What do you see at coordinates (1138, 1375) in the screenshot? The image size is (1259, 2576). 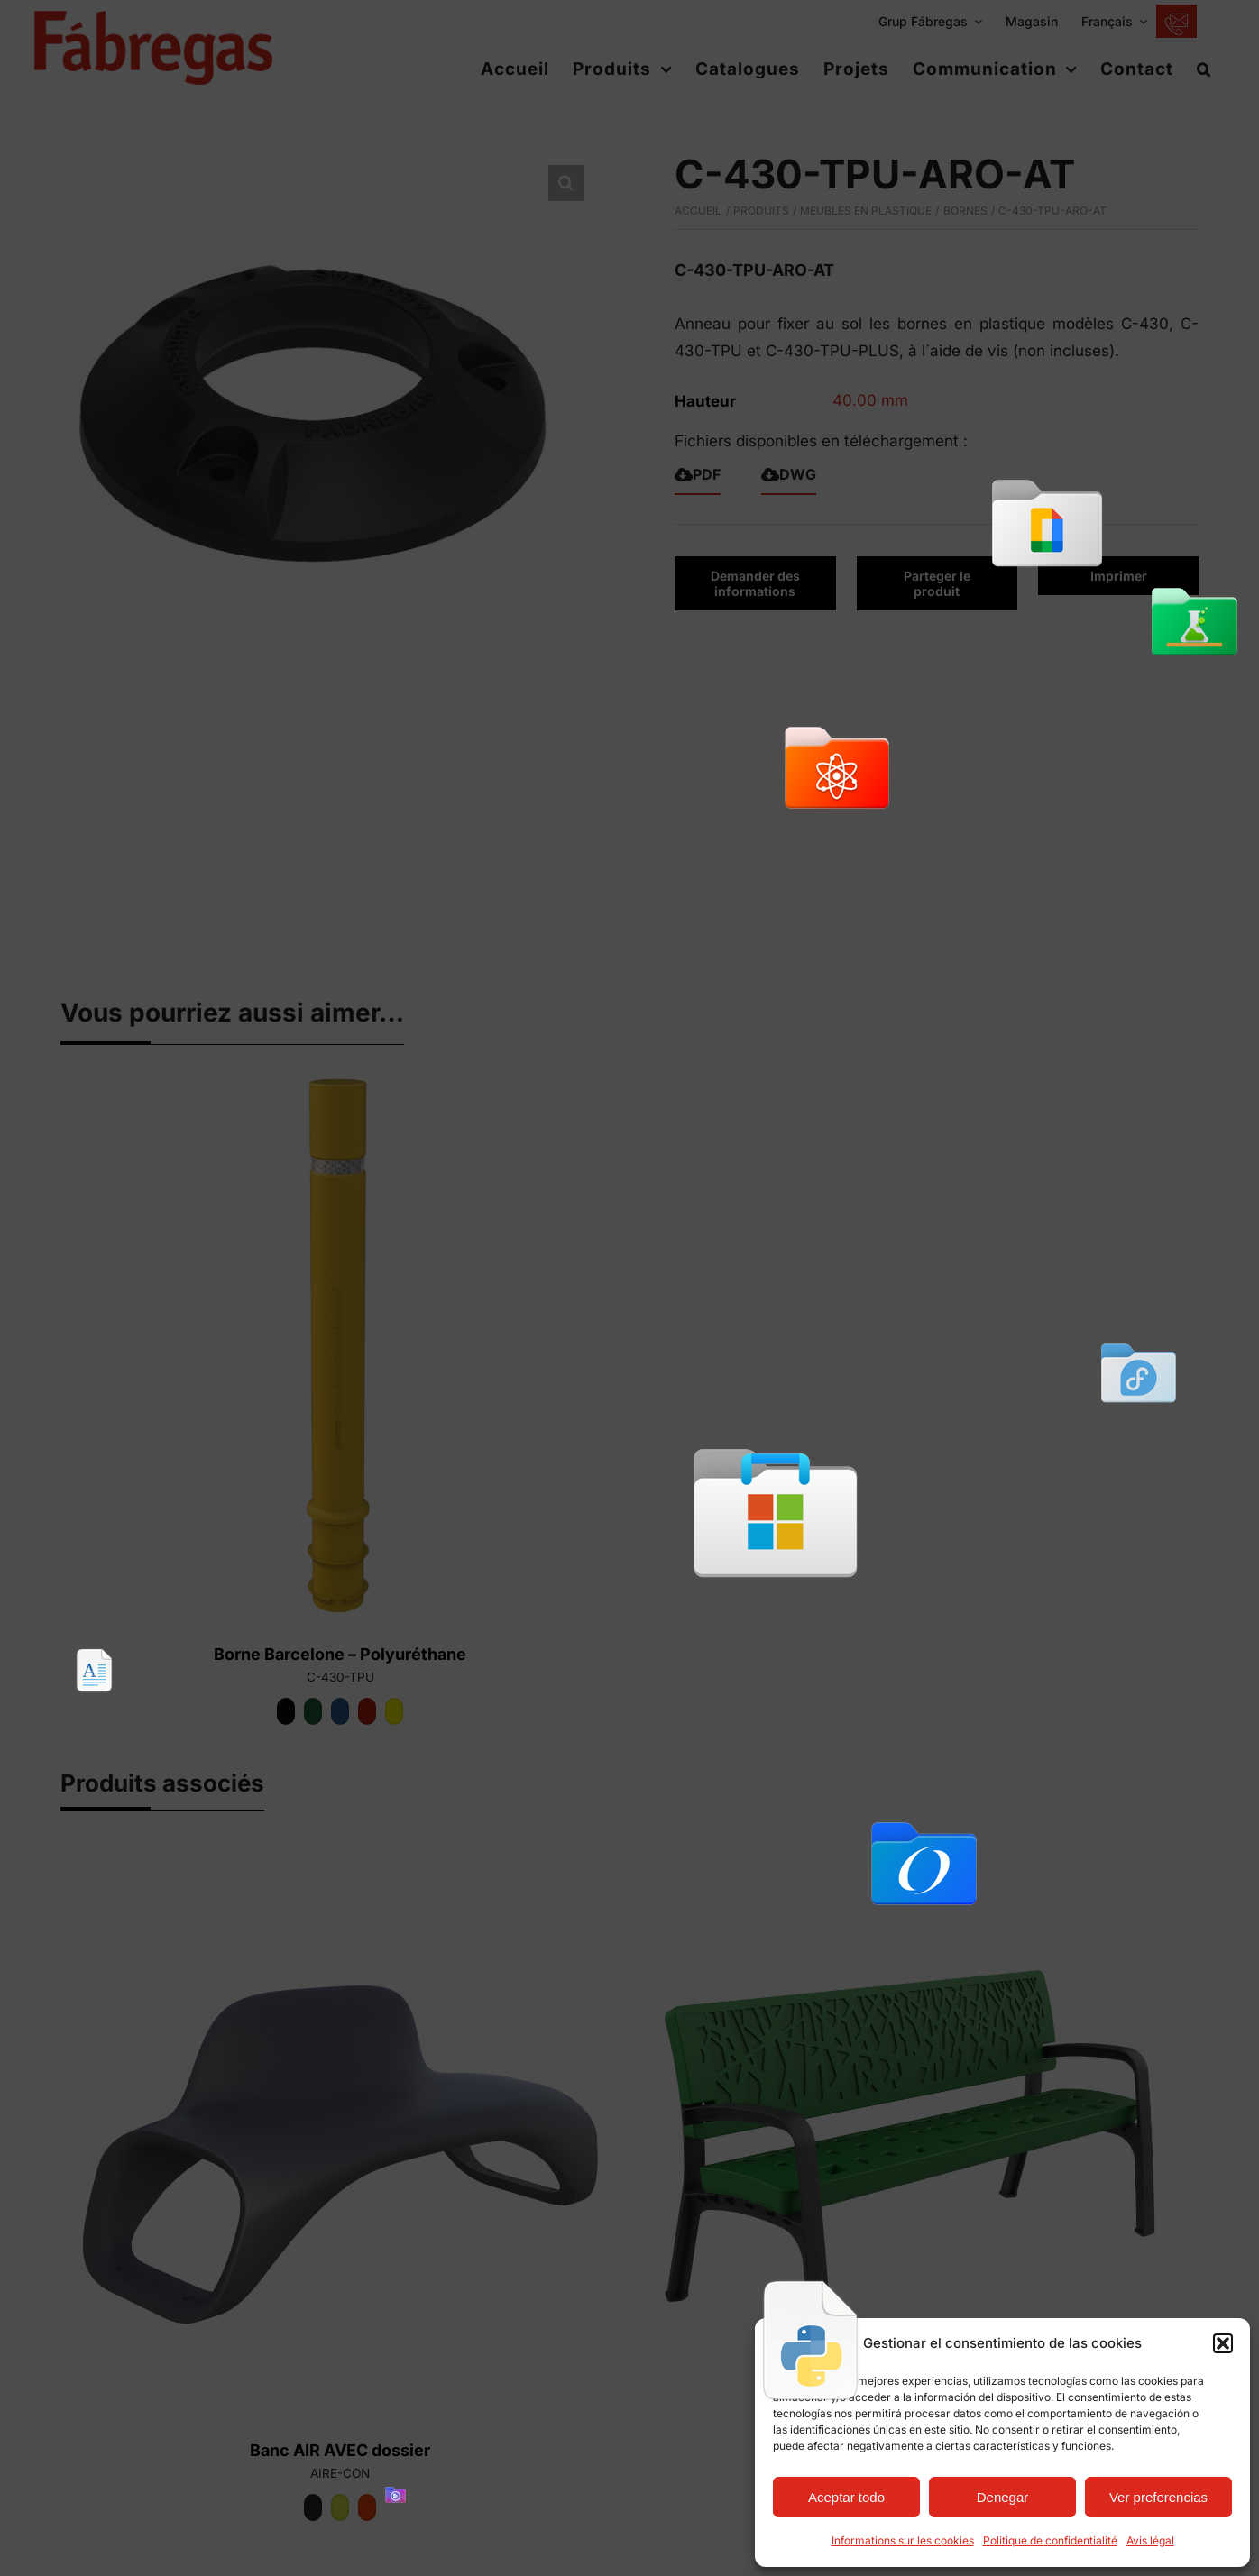 I see `folder containing fedora linux system files` at bounding box center [1138, 1375].